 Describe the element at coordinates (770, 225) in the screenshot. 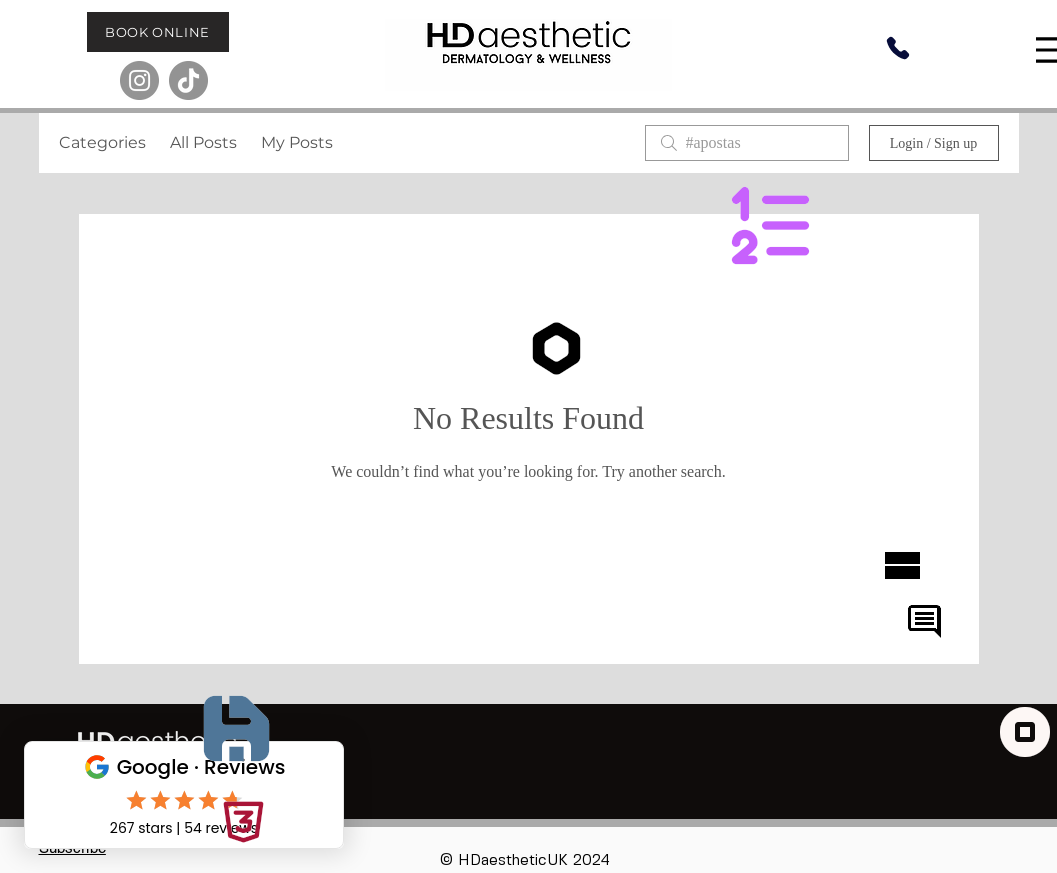

I see `create a numbered list` at that location.